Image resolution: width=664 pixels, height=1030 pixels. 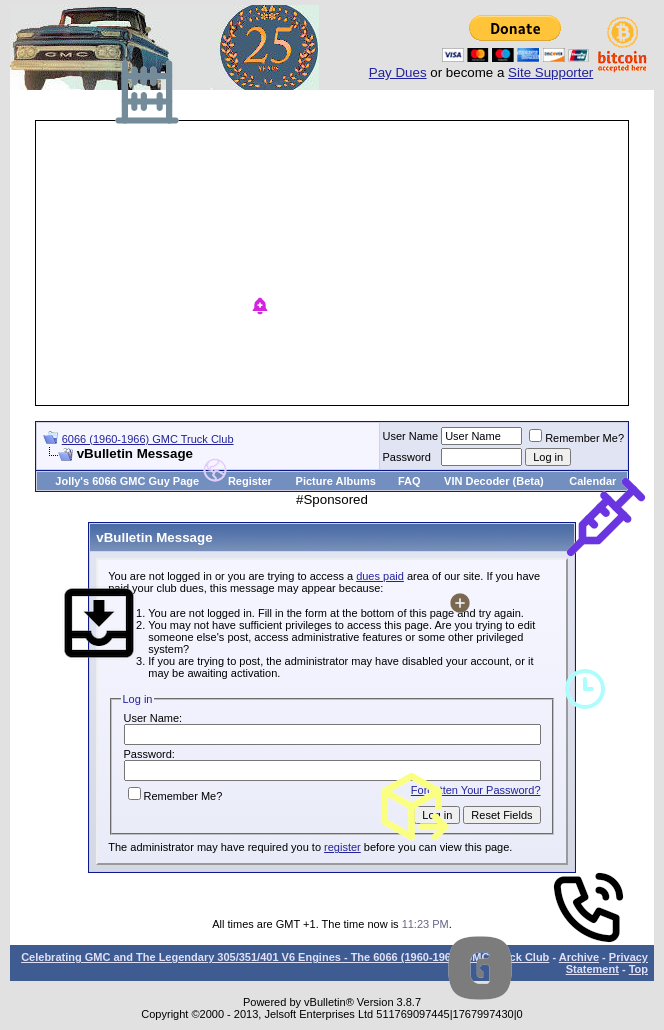 I want to click on google or gmail app shortcut, so click(x=480, y=968).